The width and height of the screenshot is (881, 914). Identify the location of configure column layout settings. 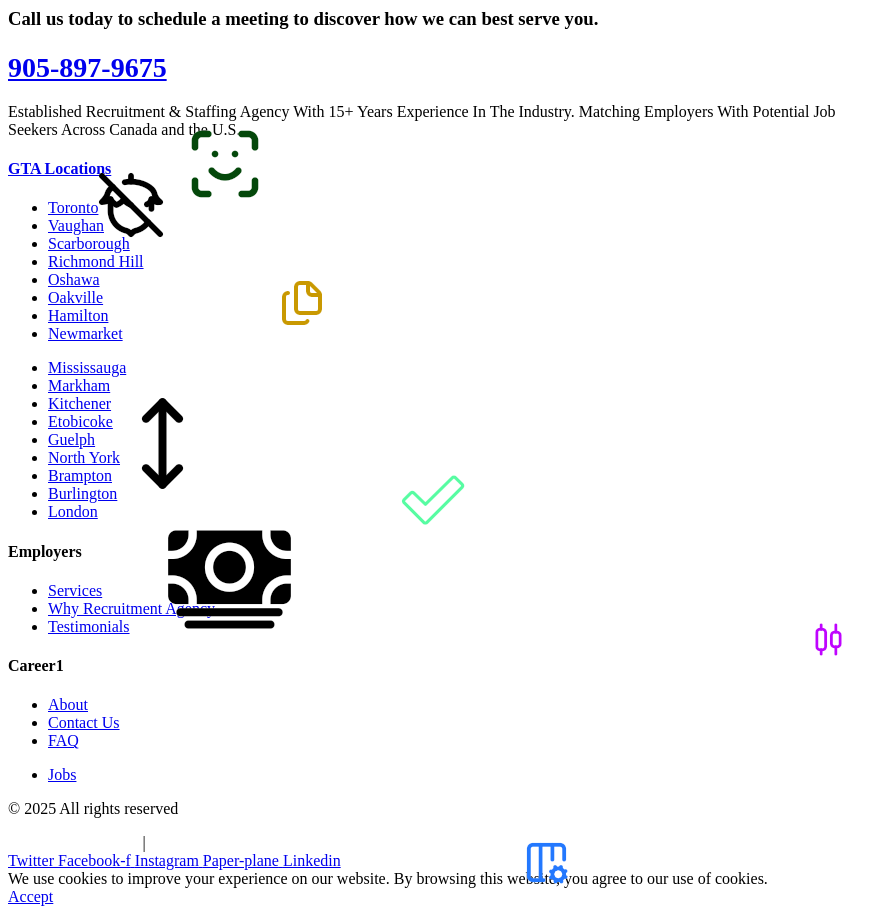
(546, 862).